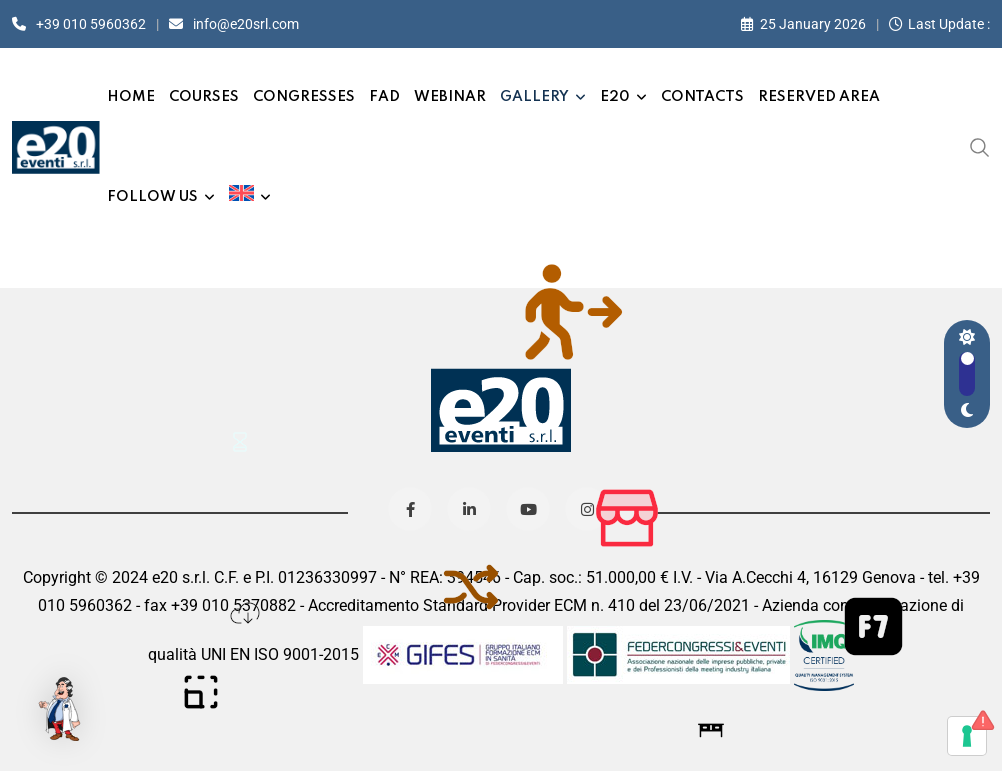 Image resolution: width=1002 pixels, height=771 pixels. I want to click on access the online store or marketplace, so click(627, 518).